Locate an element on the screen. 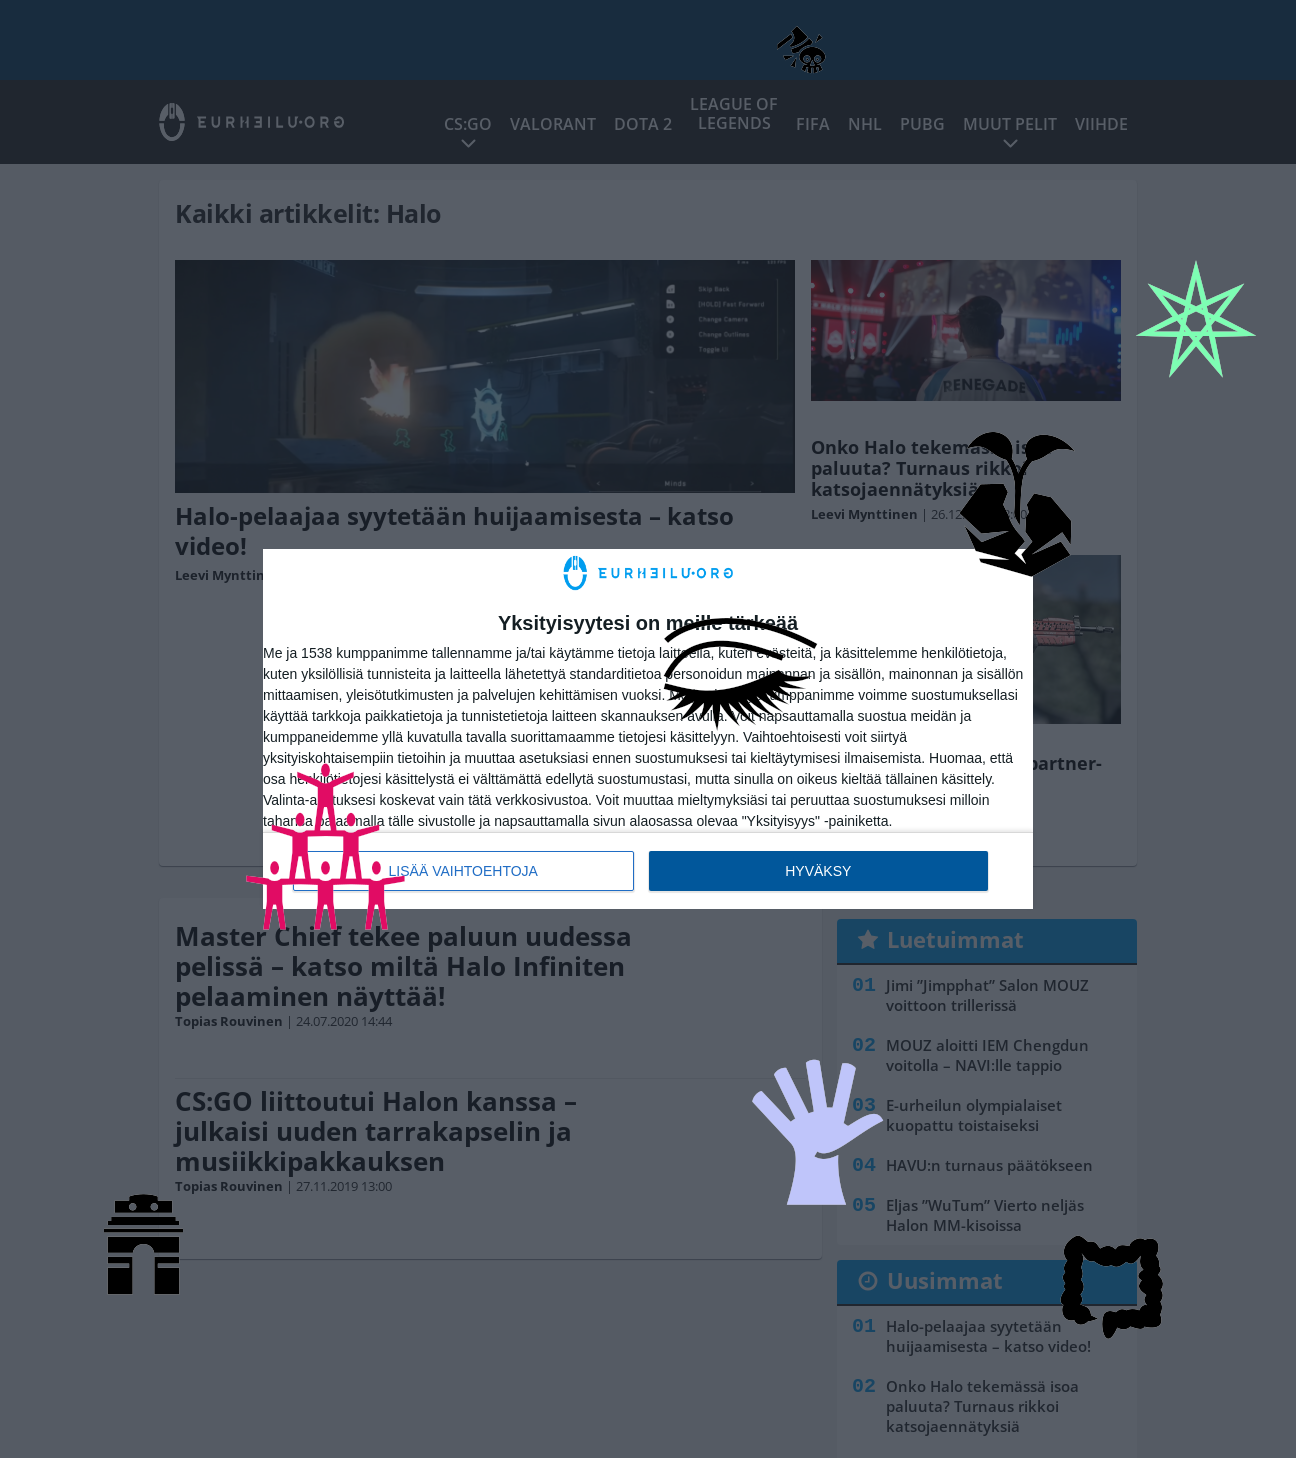 The width and height of the screenshot is (1296, 1458). indicates digestive or gastrointestinal health tracking is located at coordinates (1110, 1286).